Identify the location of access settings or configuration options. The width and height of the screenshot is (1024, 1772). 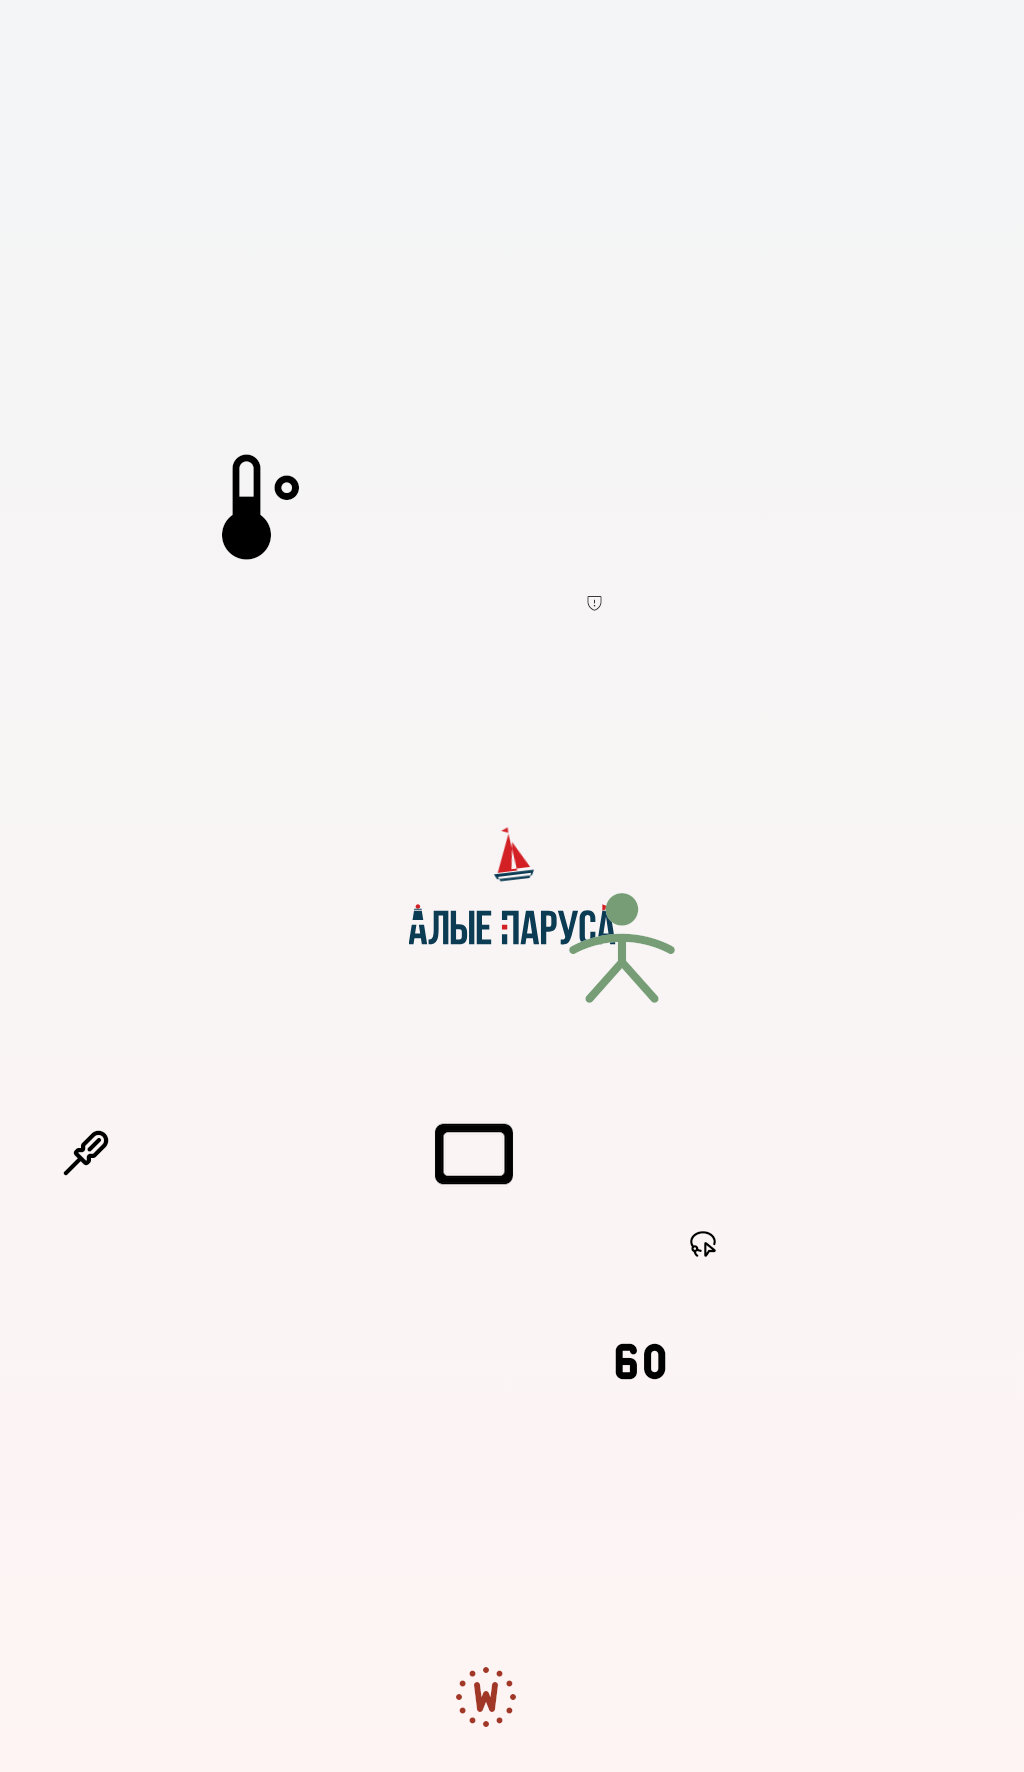
(86, 1153).